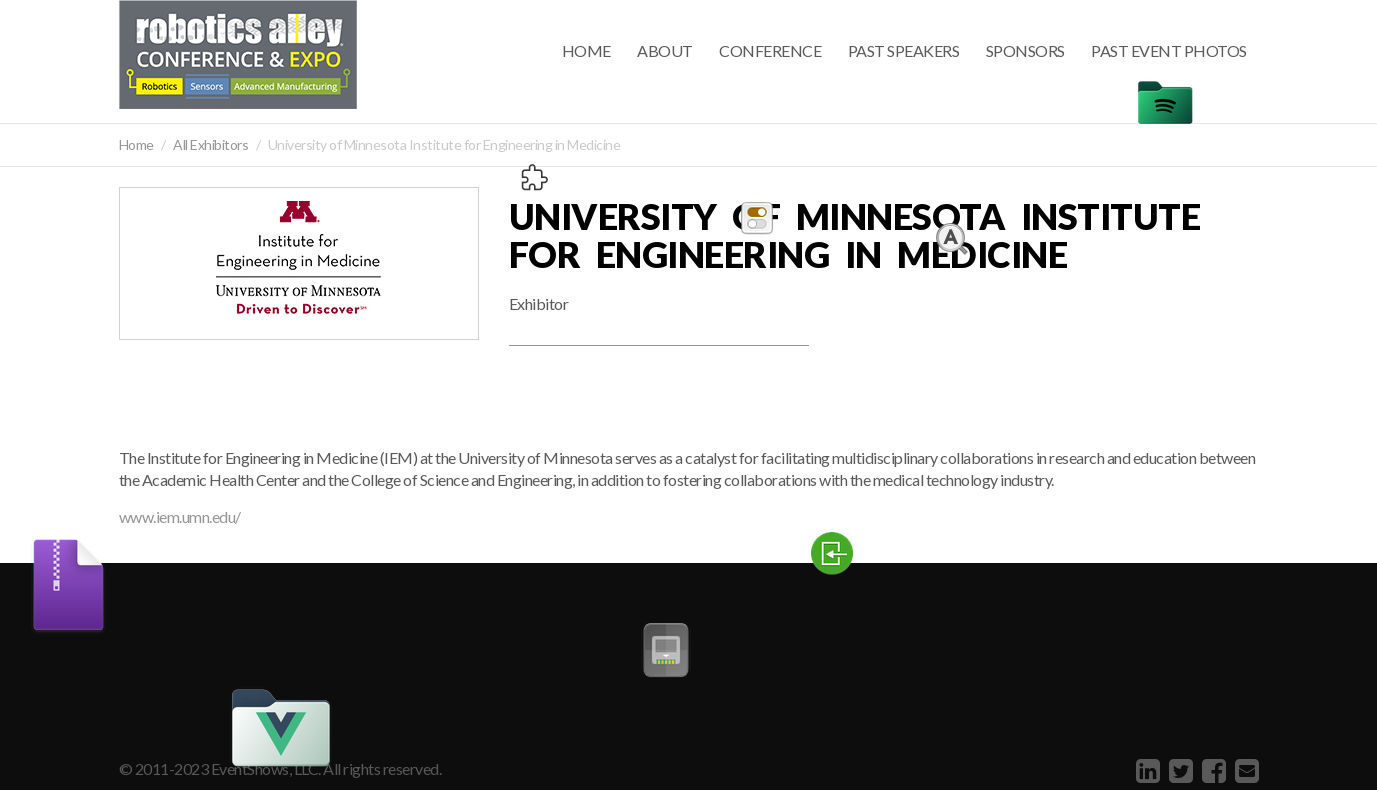  What do you see at coordinates (534, 178) in the screenshot?
I see `access plugin settings and preferences` at bounding box center [534, 178].